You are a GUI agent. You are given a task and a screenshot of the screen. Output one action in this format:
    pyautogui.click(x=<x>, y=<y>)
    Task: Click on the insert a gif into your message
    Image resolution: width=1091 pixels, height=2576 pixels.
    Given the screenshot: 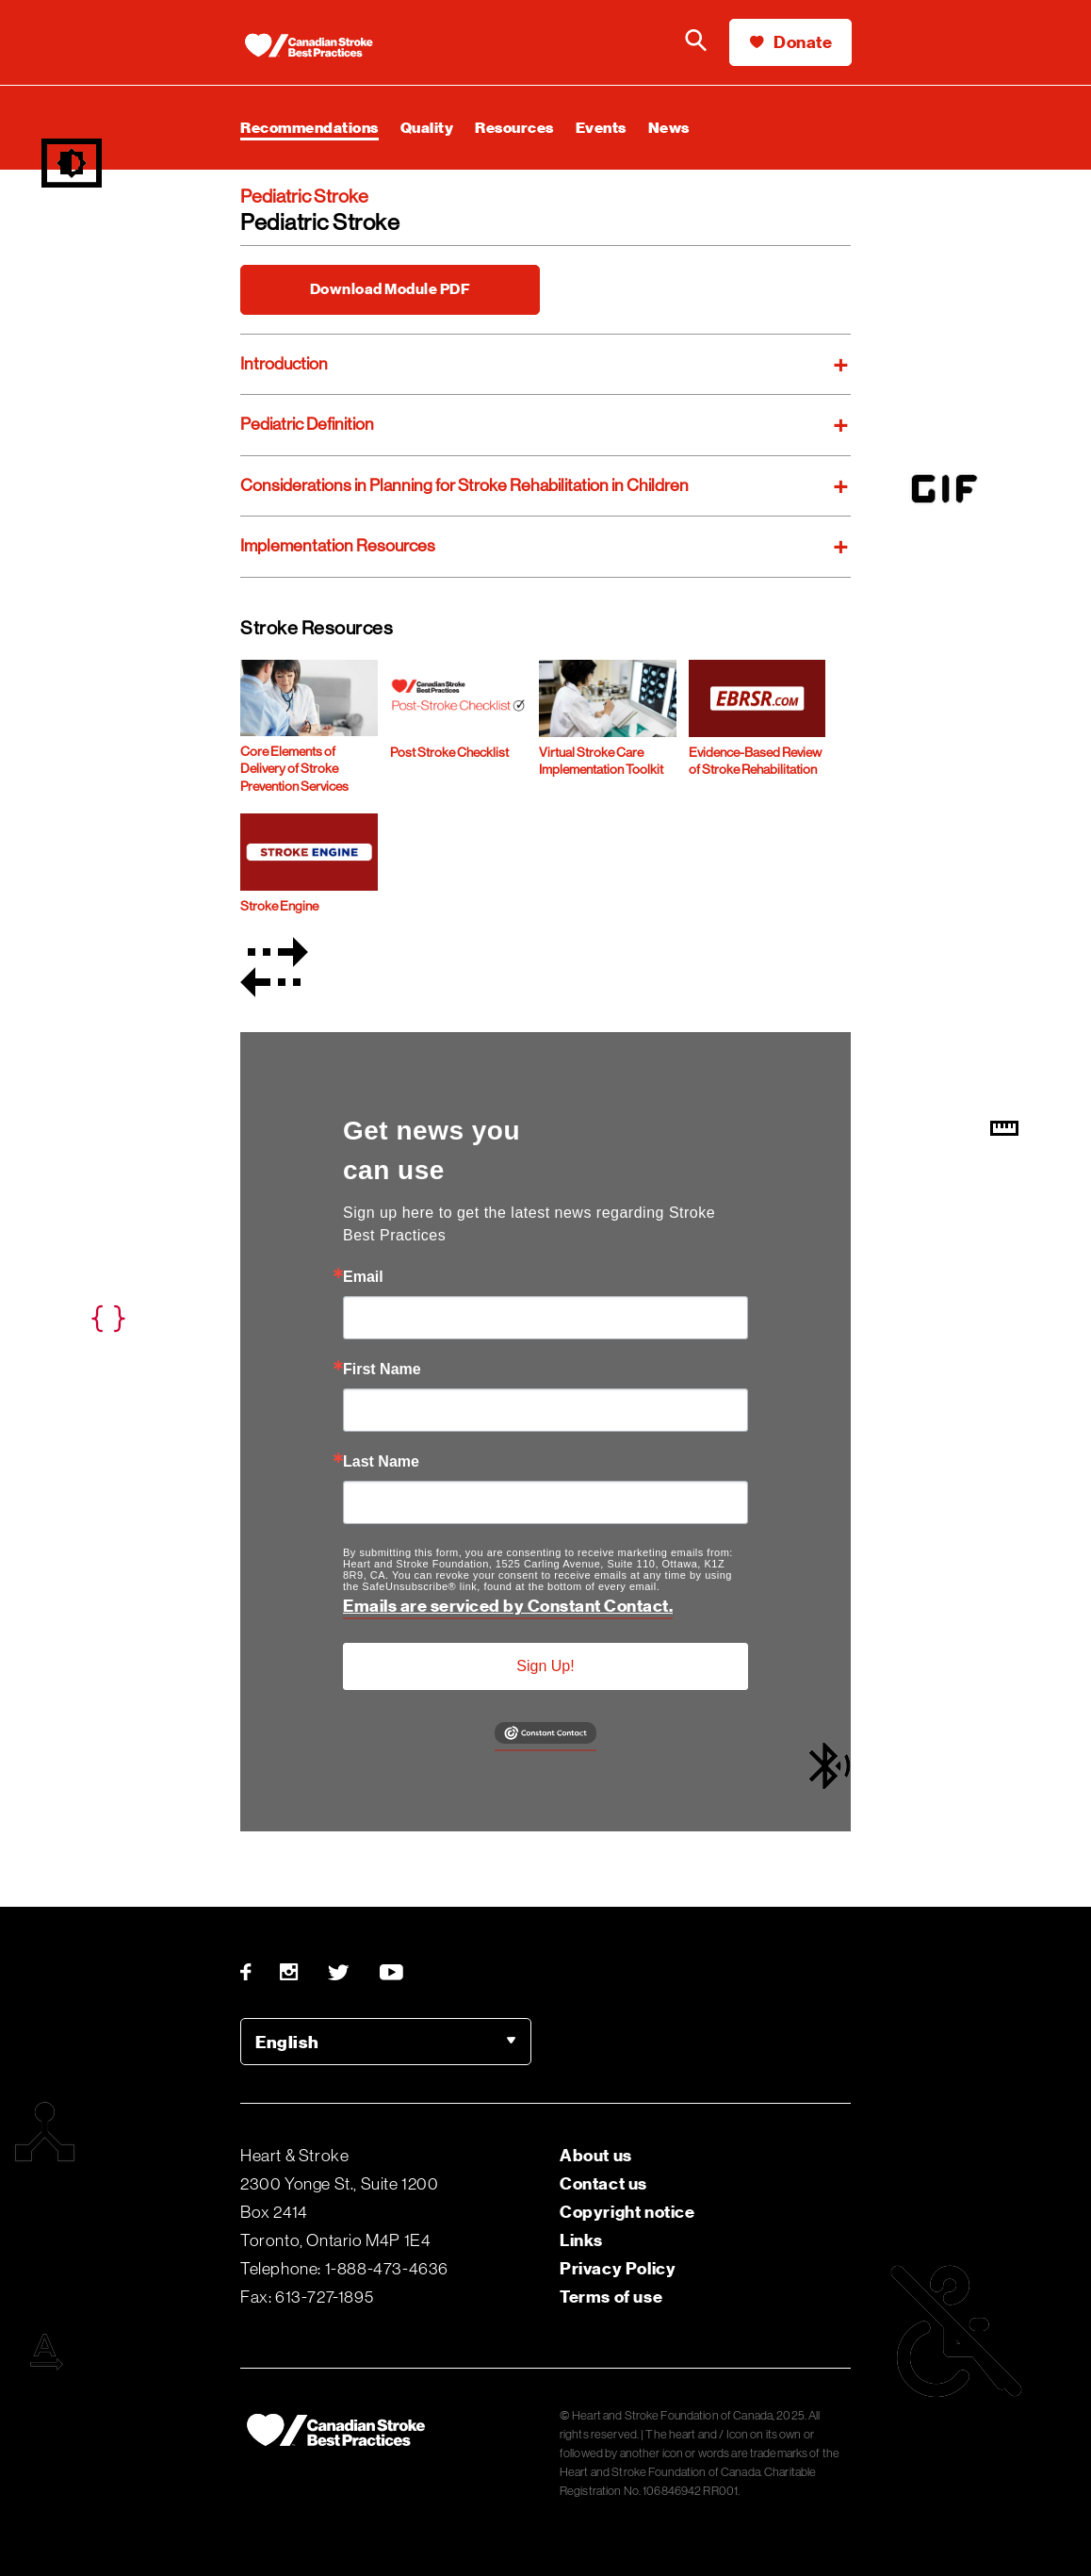 What is the action you would take?
    pyautogui.click(x=944, y=488)
    